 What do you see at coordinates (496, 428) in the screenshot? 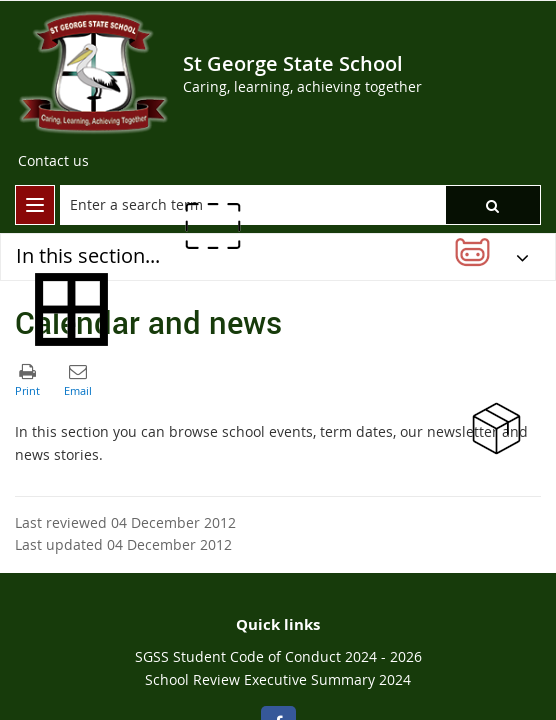
I see `view package or shipment details` at bounding box center [496, 428].